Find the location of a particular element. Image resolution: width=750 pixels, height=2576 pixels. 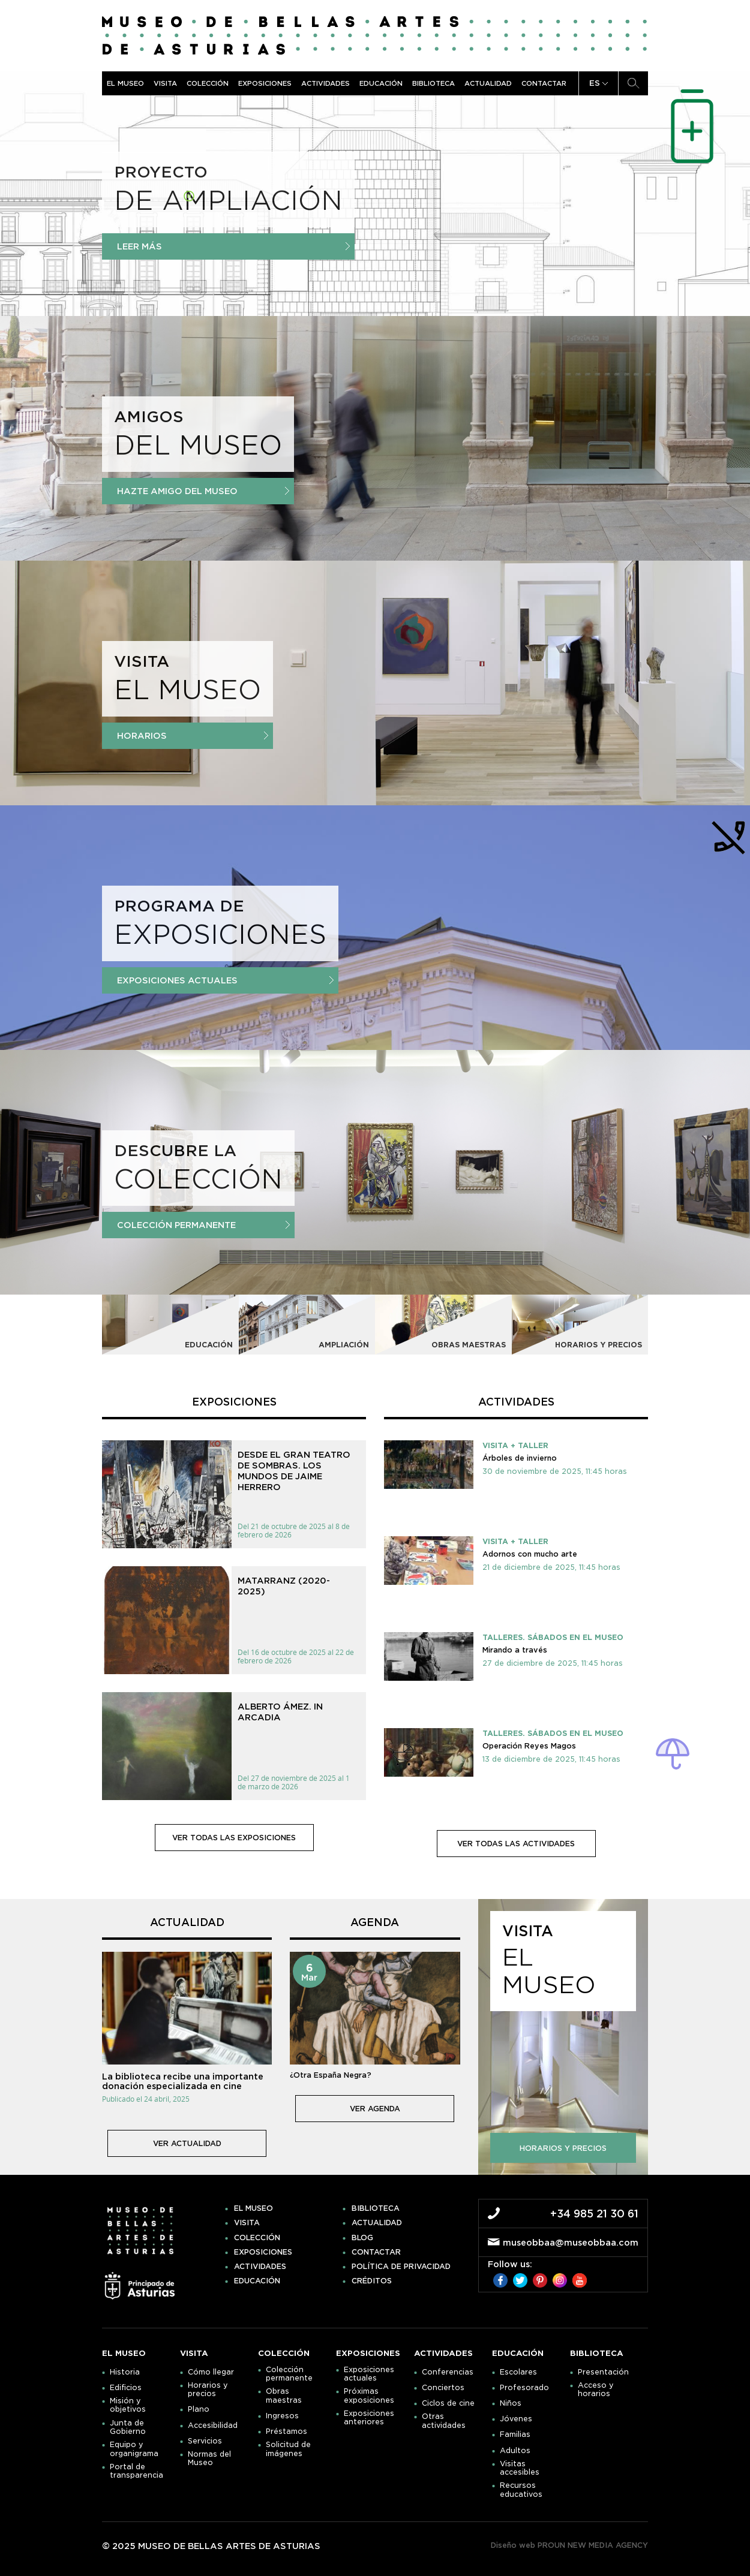

view weather protection or rain forecast is located at coordinates (673, 1754).